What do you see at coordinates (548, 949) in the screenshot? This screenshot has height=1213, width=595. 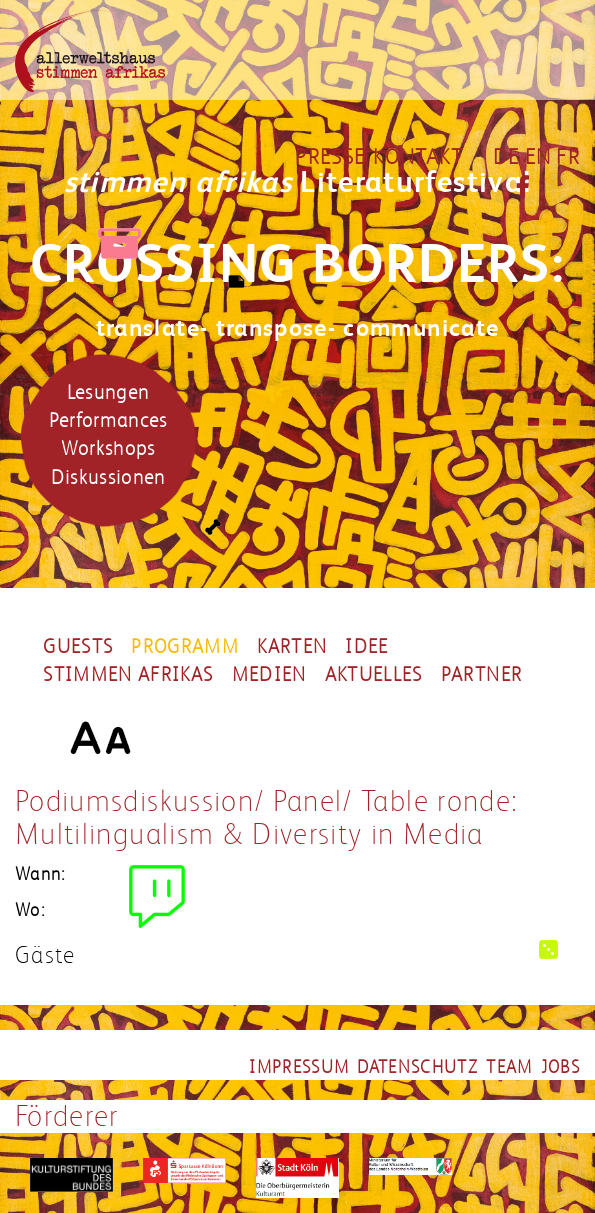 I see `randomize or shuffle content` at bounding box center [548, 949].